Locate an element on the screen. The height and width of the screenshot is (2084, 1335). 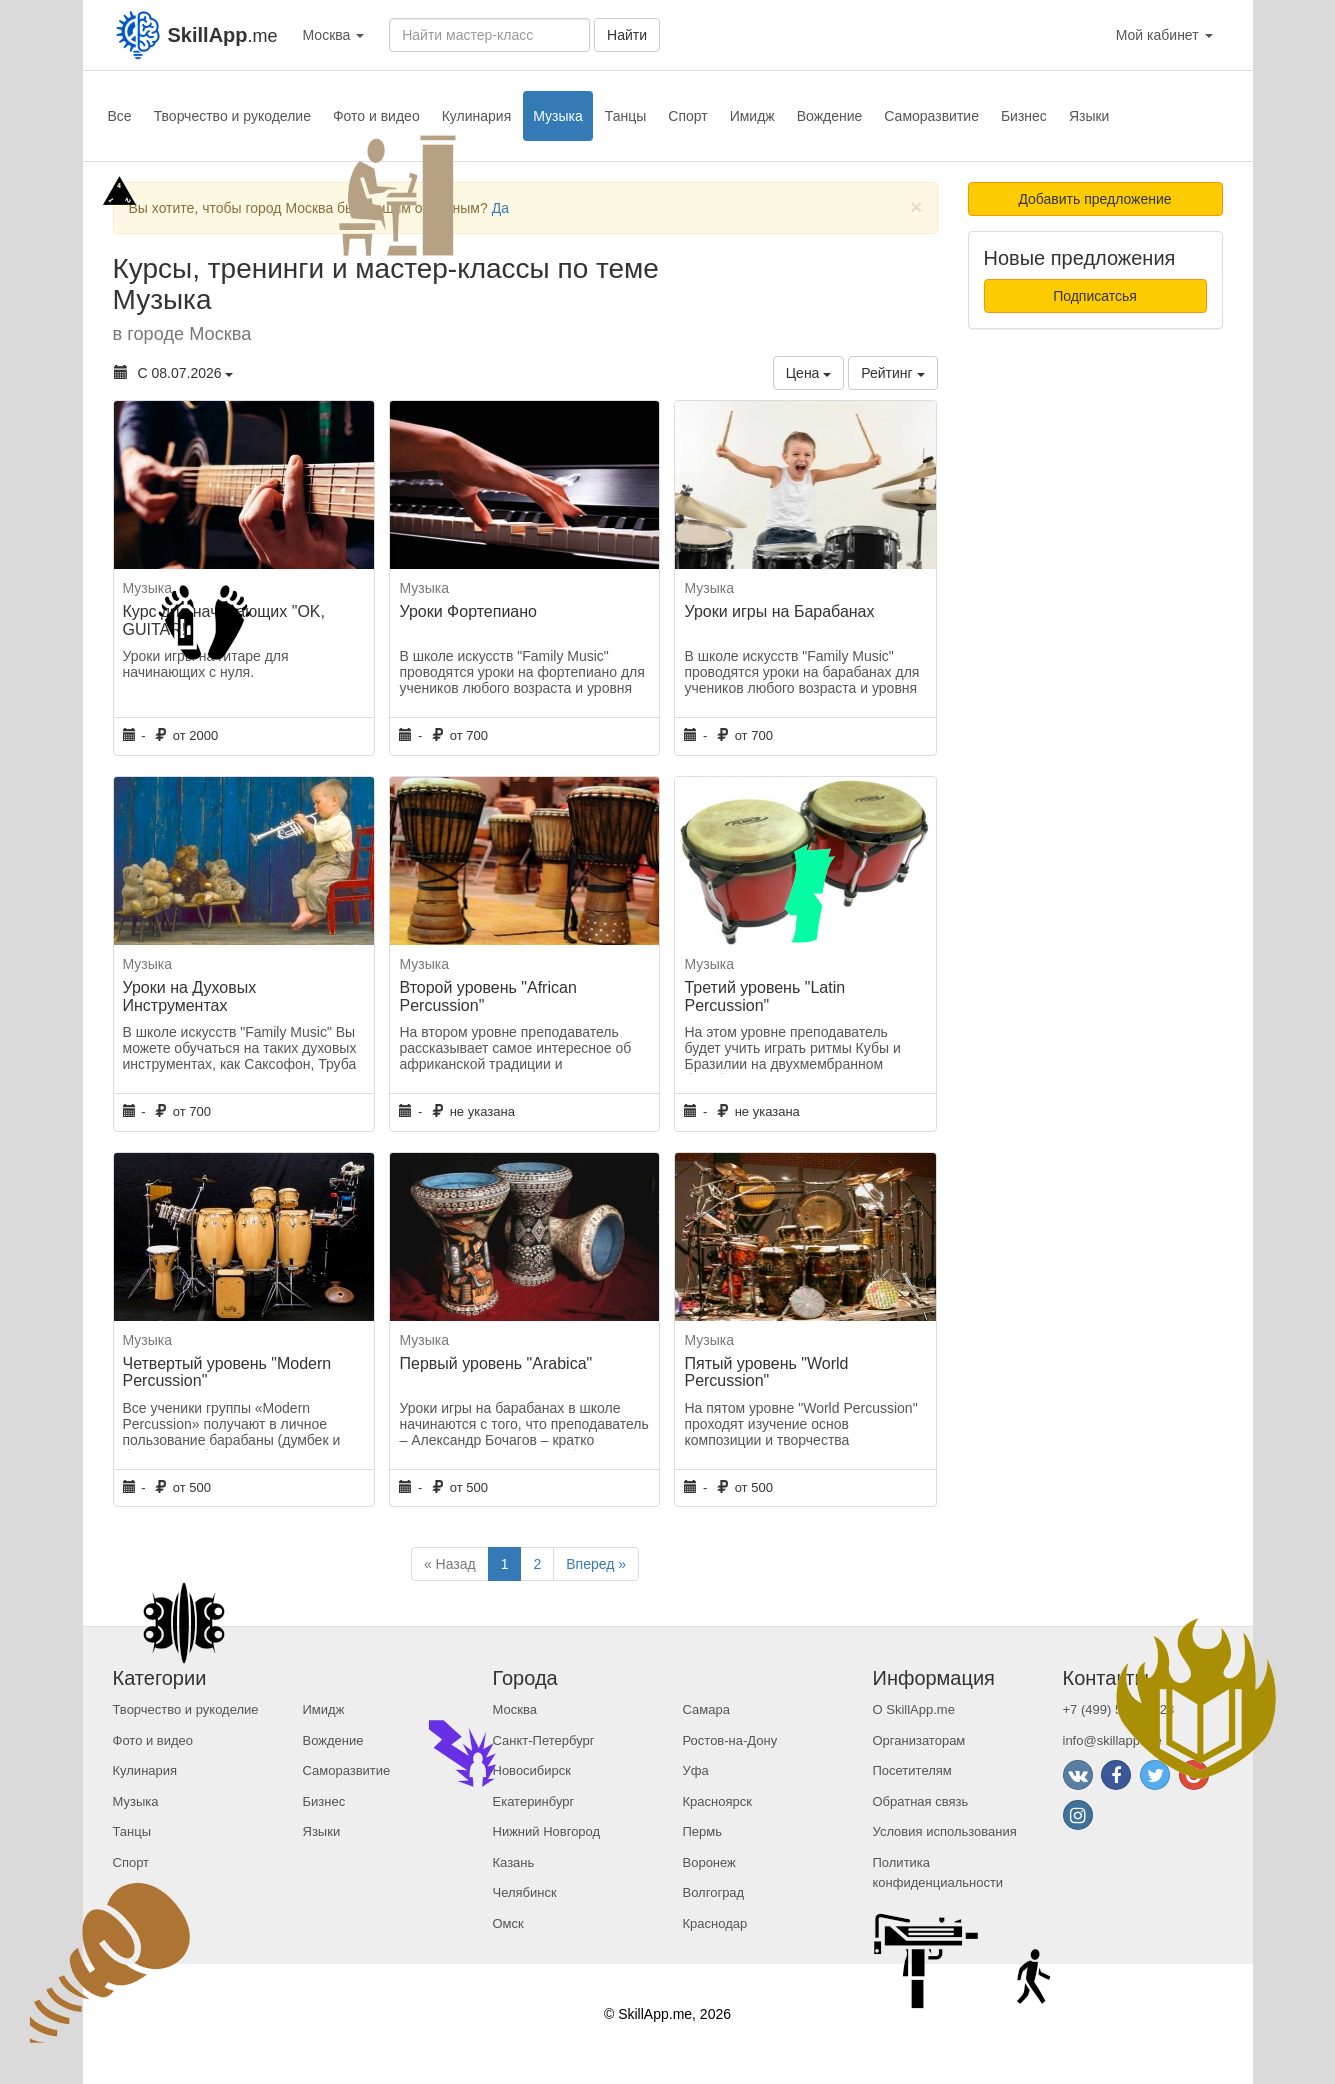
indicates a character has been struck by lightning is located at coordinates (462, 1753).